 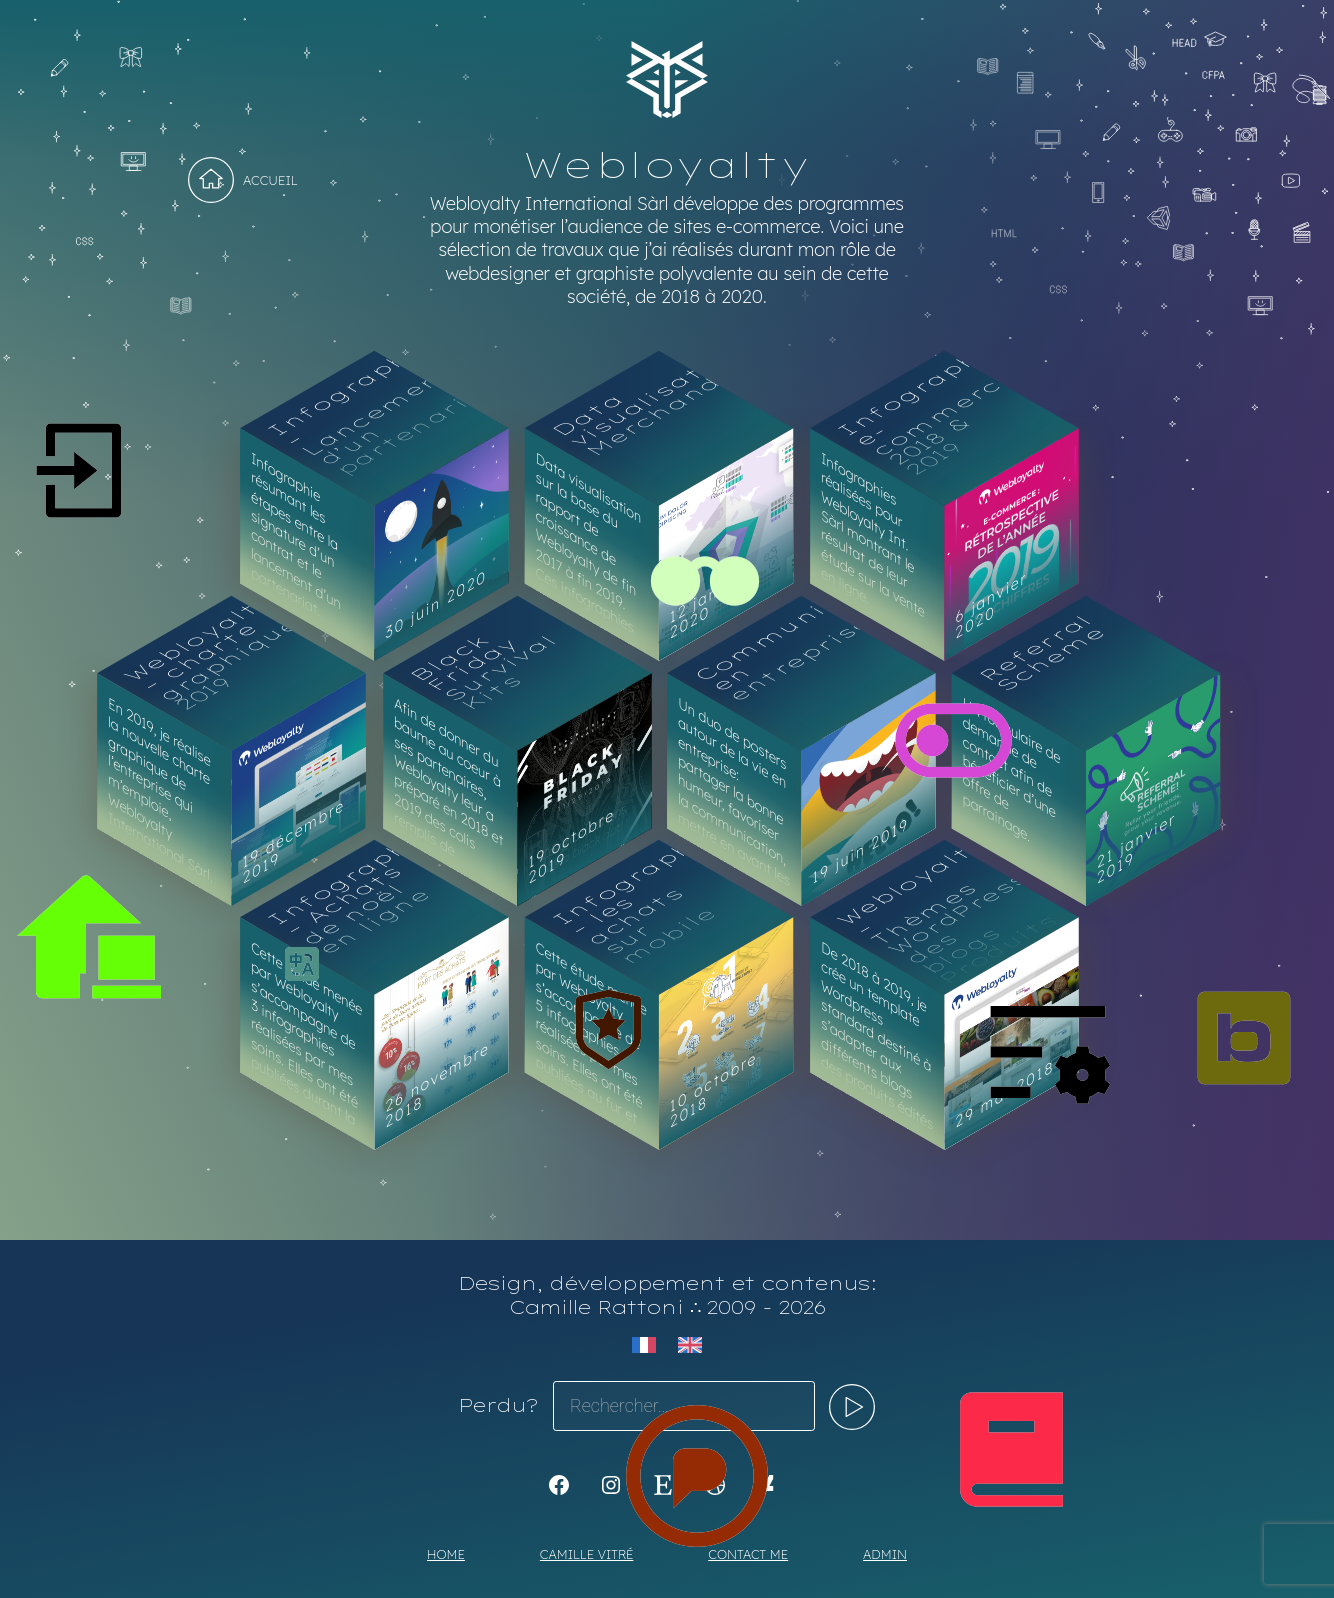 I want to click on access list settings or preferences, so click(x=1048, y=1052).